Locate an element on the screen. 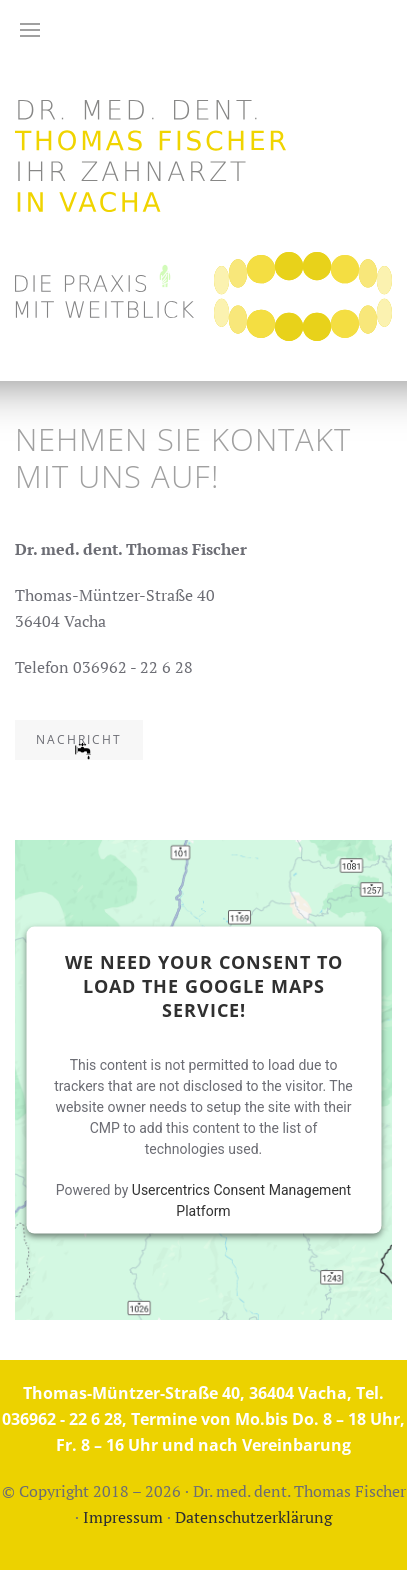 This screenshot has width=407, height=1570. water utility or plumbing settings is located at coordinates (83, 751).